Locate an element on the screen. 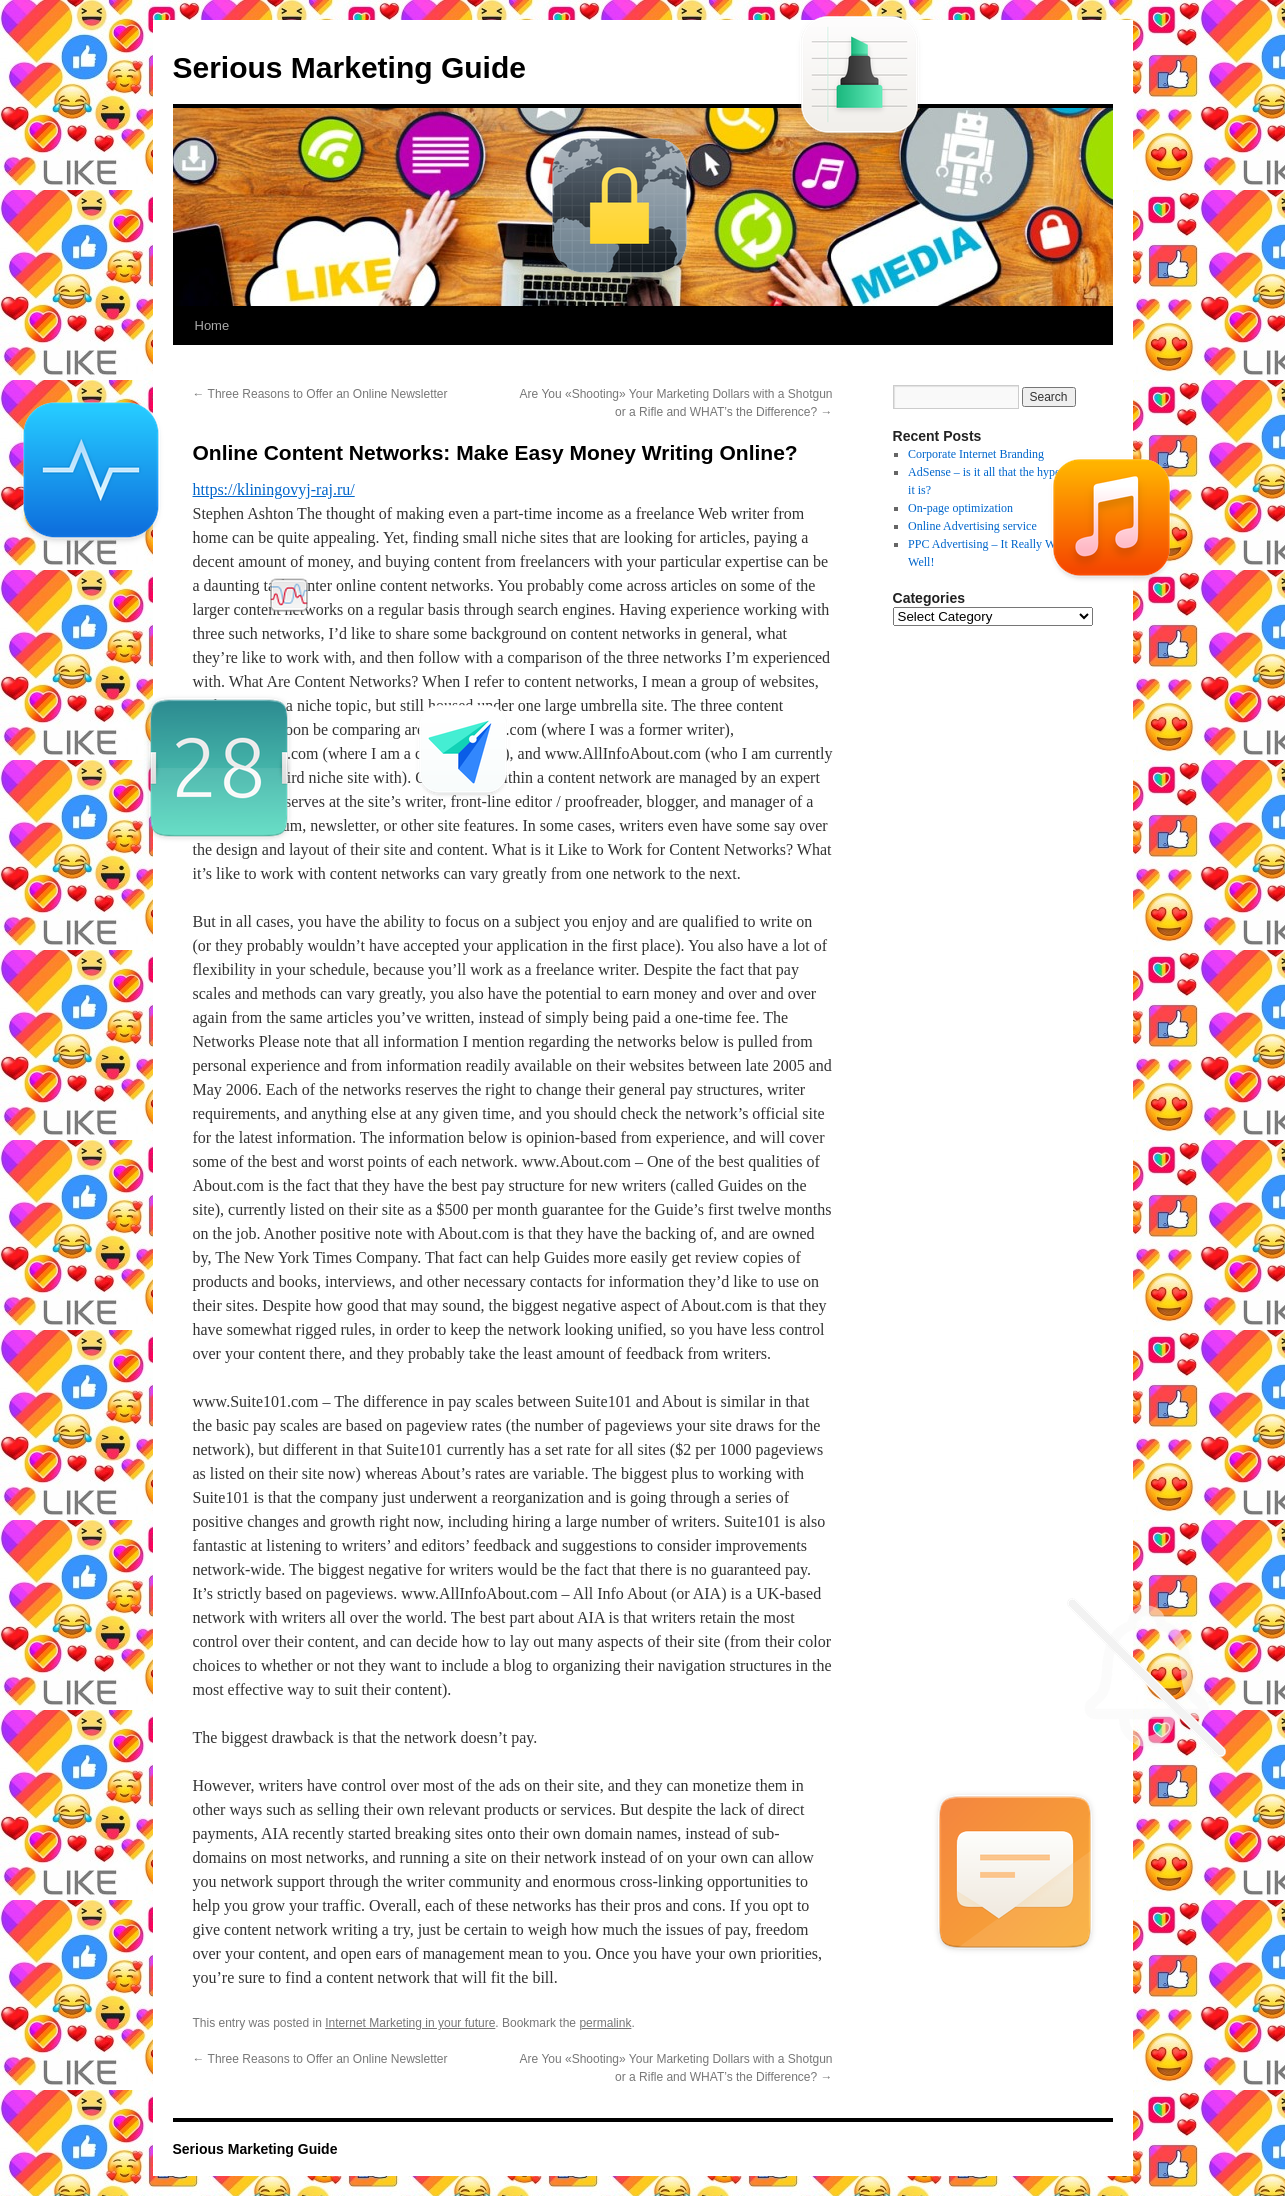 This screenshot has height=2196, width=1285. notifications are currently disabled is located at coordinates (1146, 1677).